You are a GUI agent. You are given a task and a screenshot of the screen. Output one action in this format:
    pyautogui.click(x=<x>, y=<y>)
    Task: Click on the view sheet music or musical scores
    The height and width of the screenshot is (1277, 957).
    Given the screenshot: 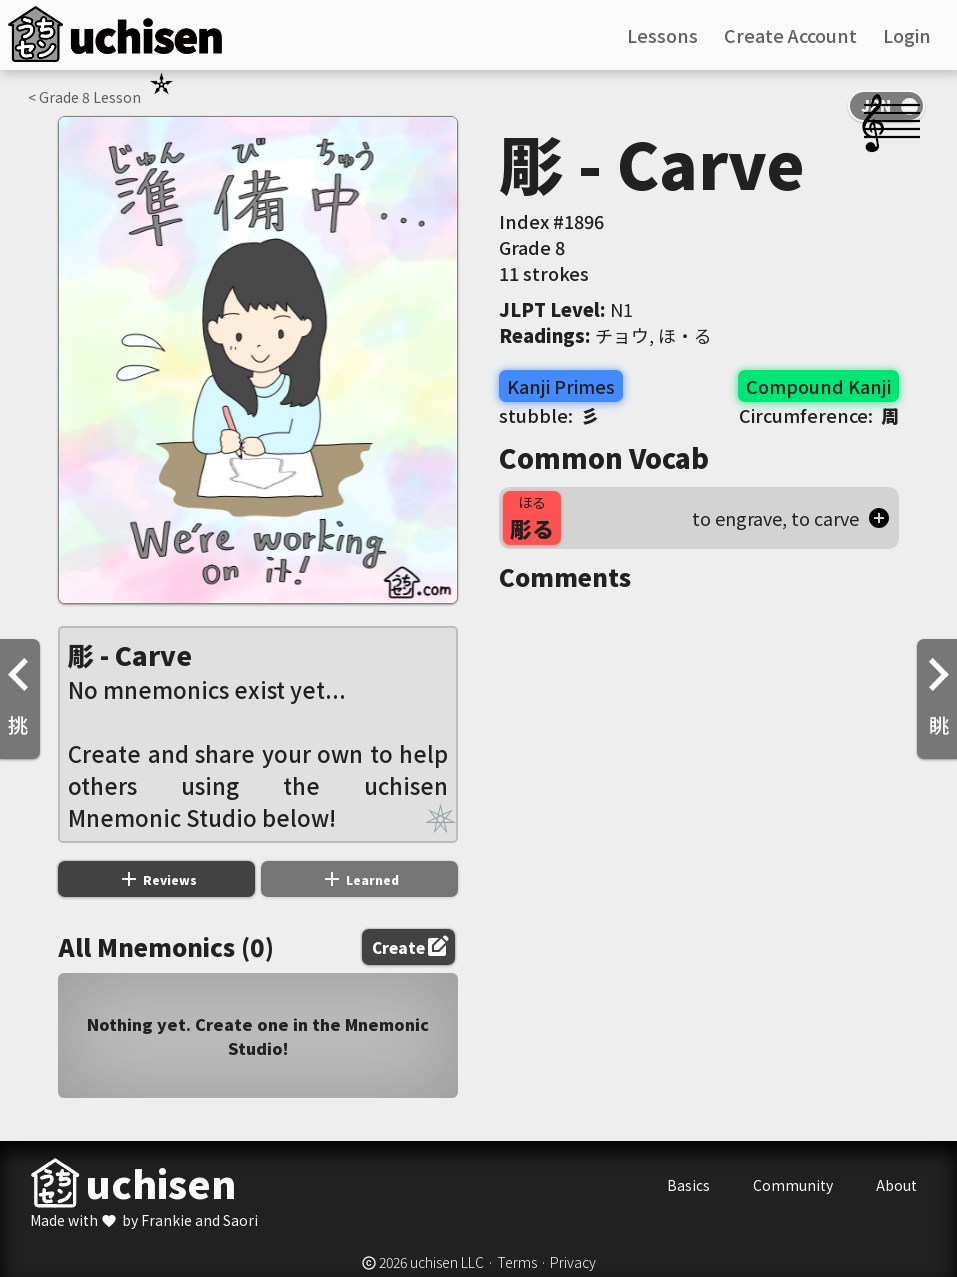 What is the action you would take?
    pyautogui.click(x=892, y=123)
    